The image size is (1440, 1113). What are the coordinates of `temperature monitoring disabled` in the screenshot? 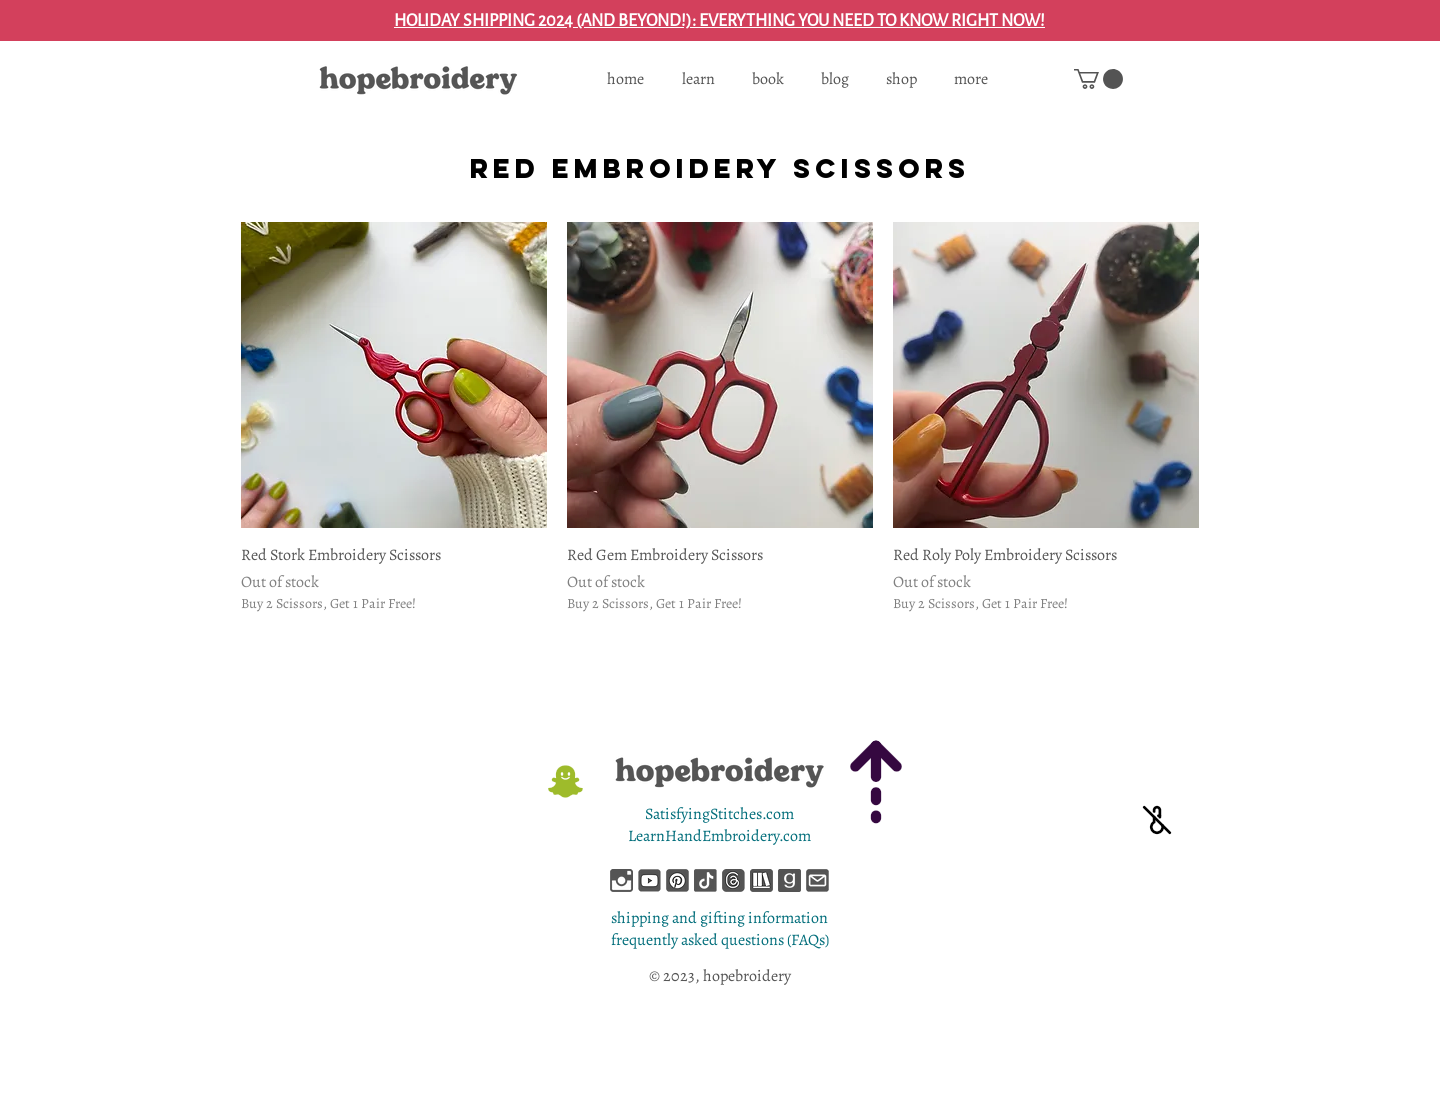 It's located at (1157, 820).